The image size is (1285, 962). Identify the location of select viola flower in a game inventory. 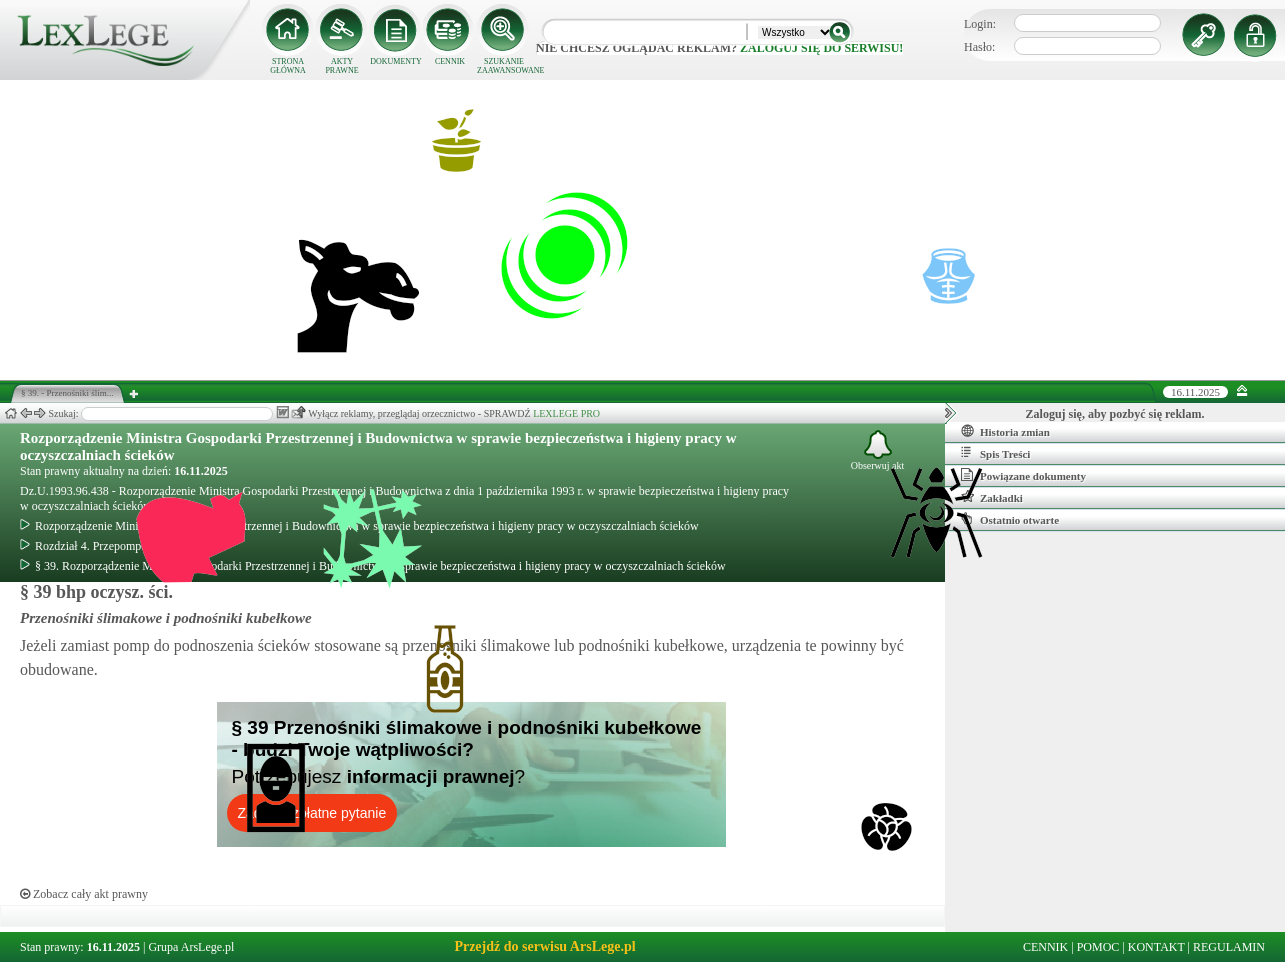
(886, 826).